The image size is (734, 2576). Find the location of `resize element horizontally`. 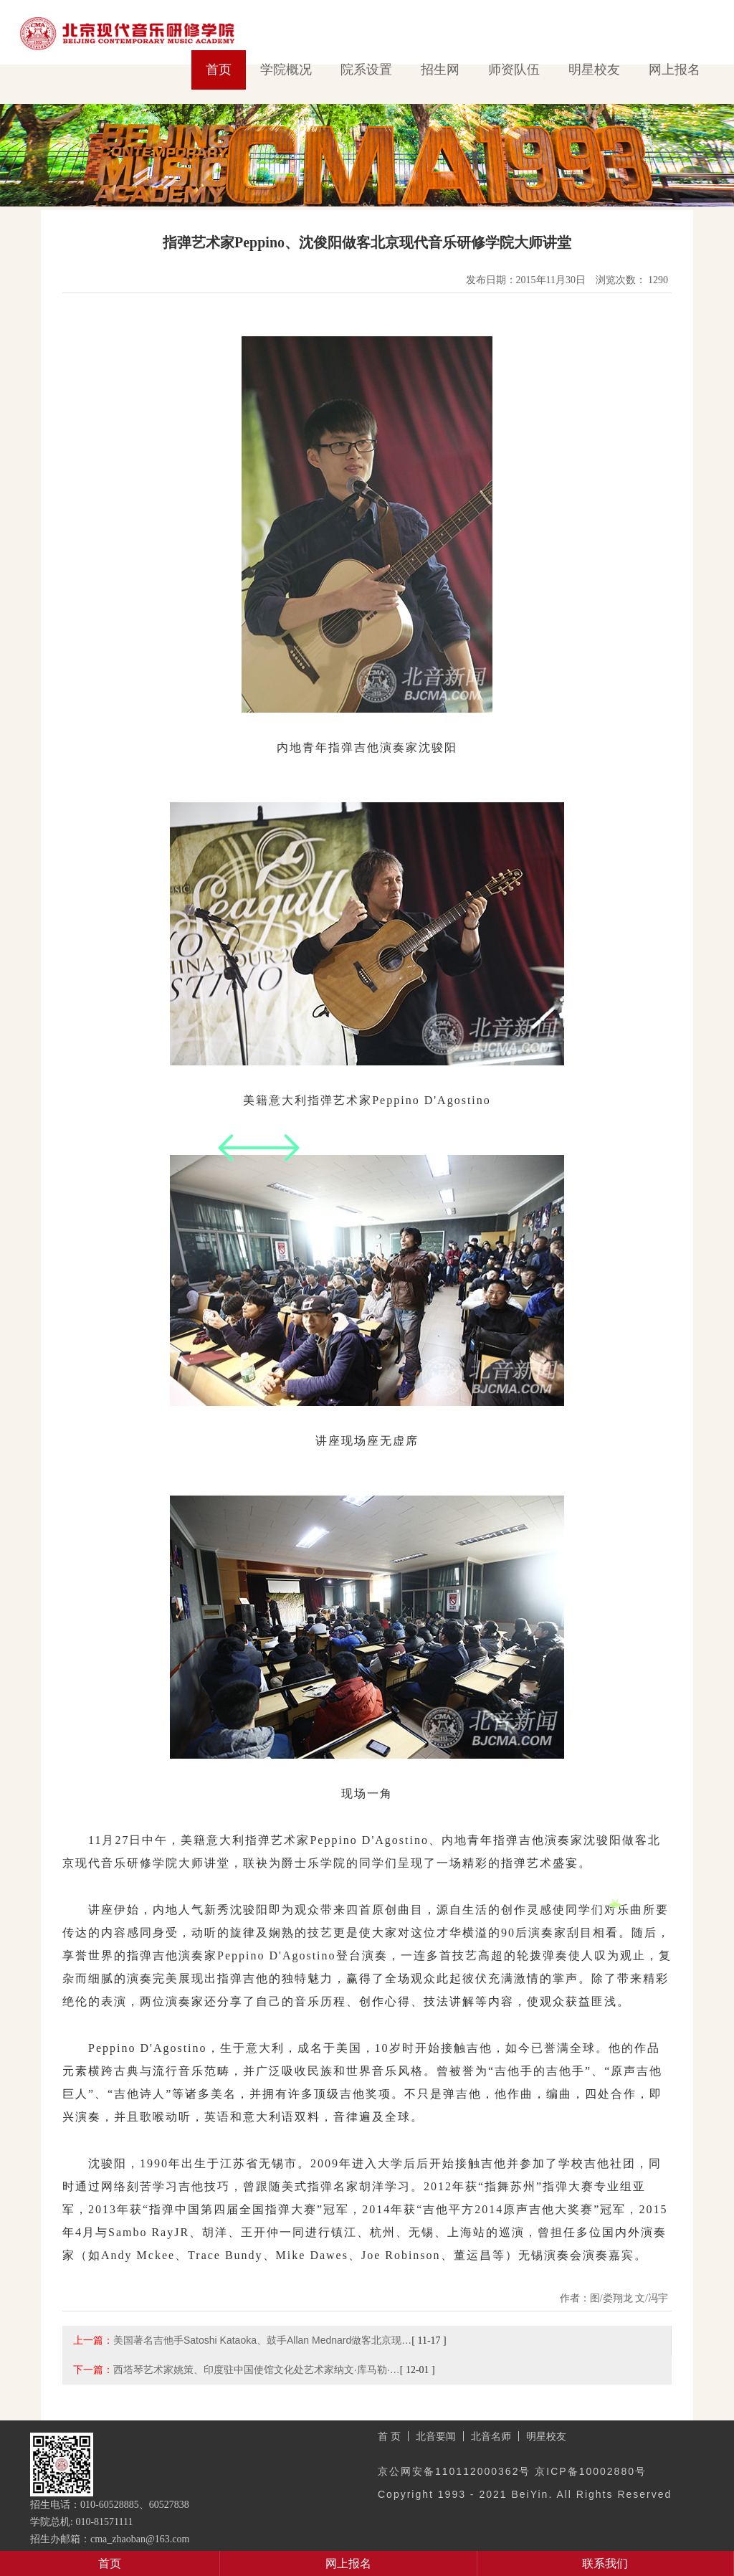

resize element horizontally is located at coordinates (259, 1148).